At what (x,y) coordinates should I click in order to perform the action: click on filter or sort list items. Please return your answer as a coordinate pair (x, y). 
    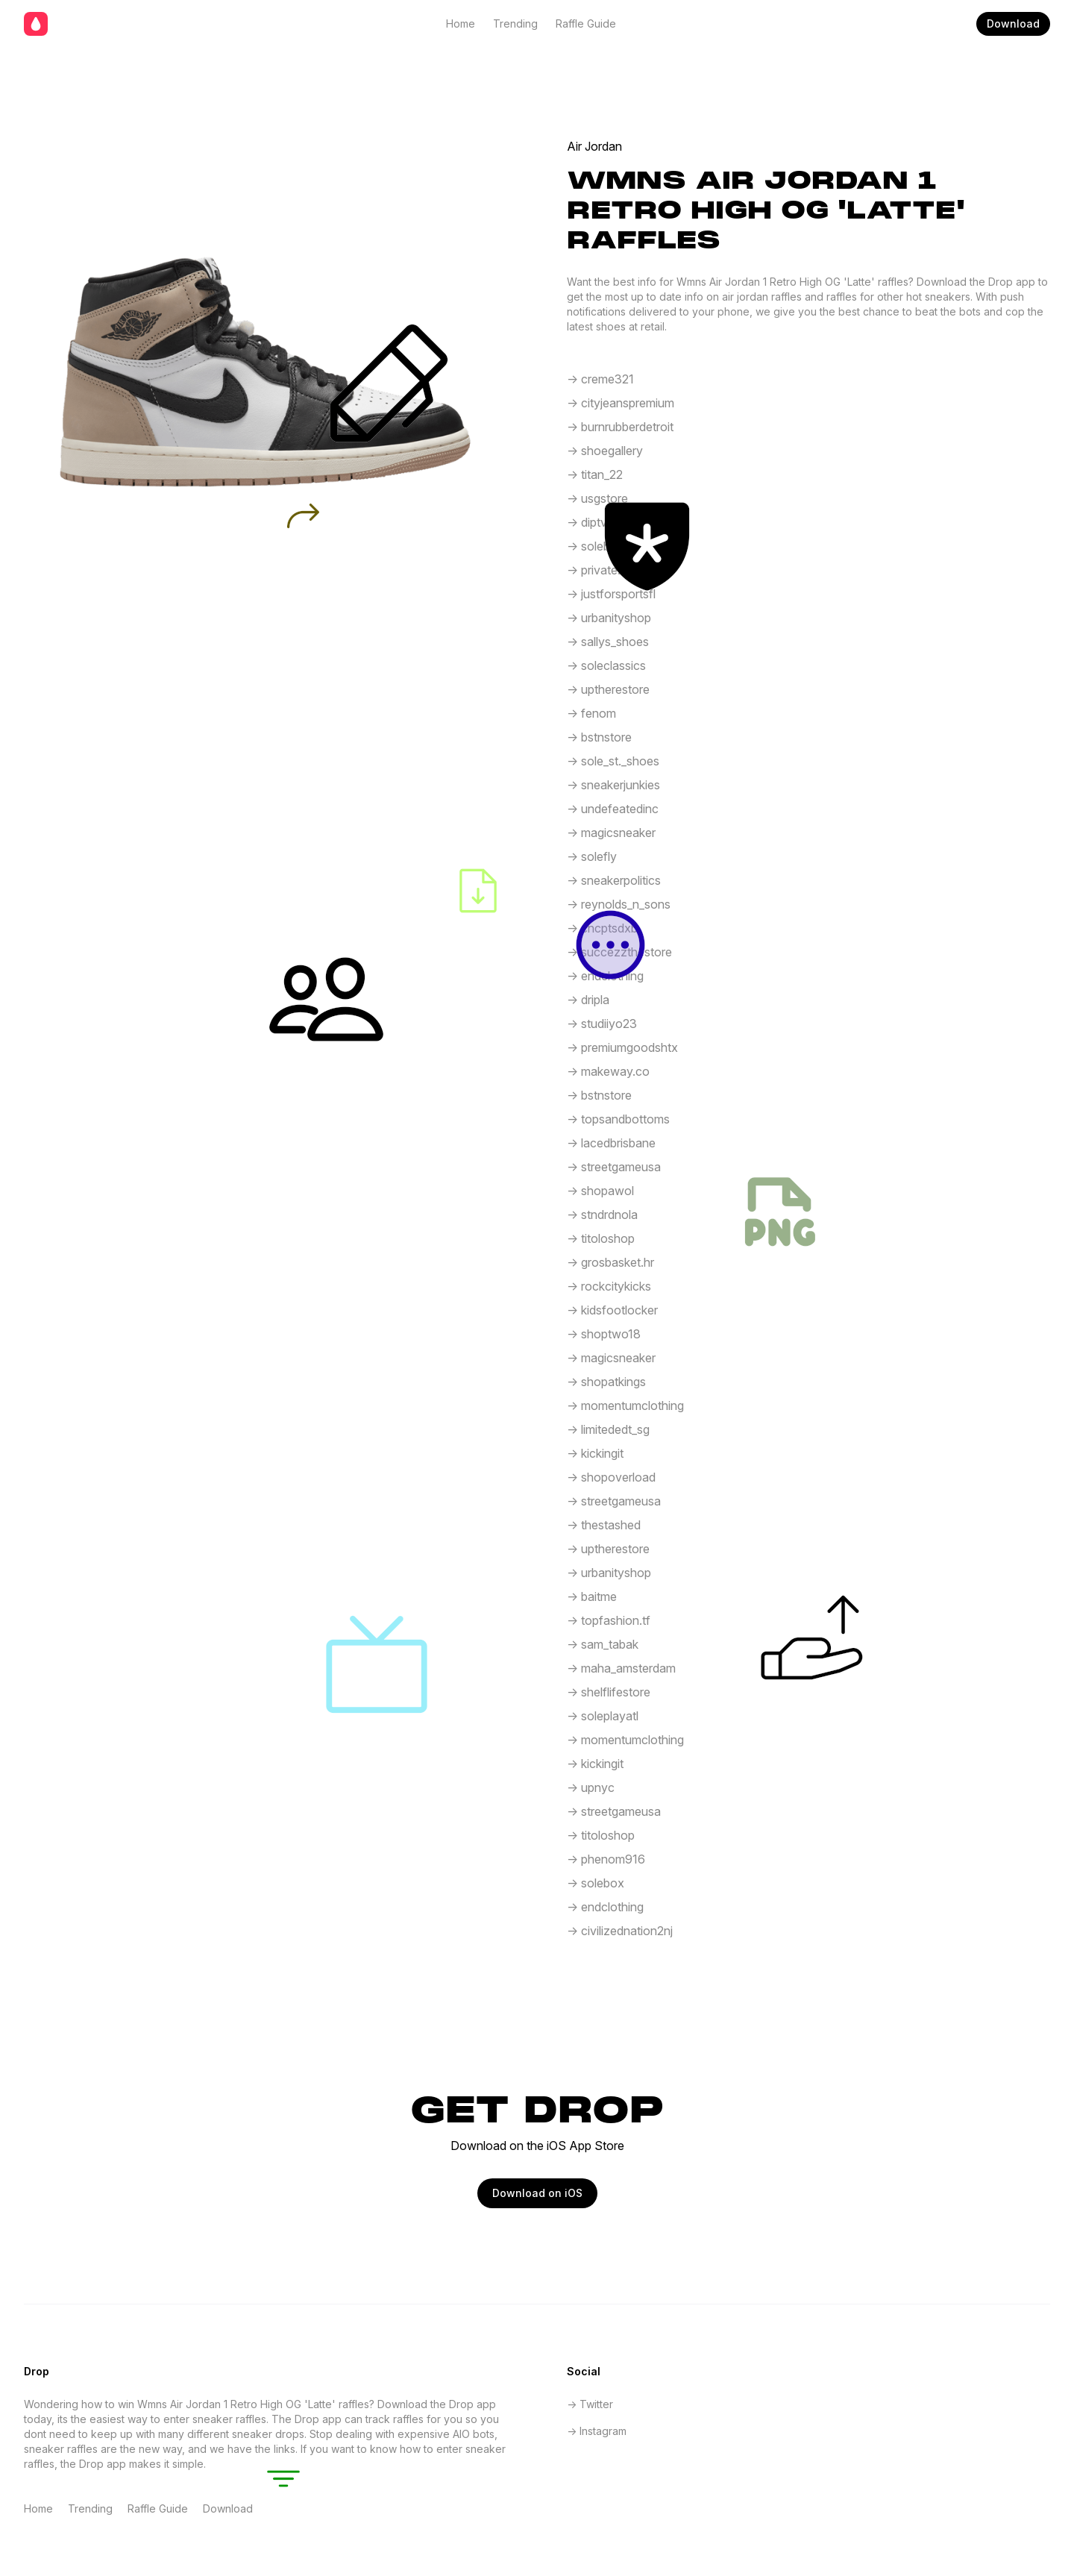
    Looking at the image, I should click on (283, 2478).